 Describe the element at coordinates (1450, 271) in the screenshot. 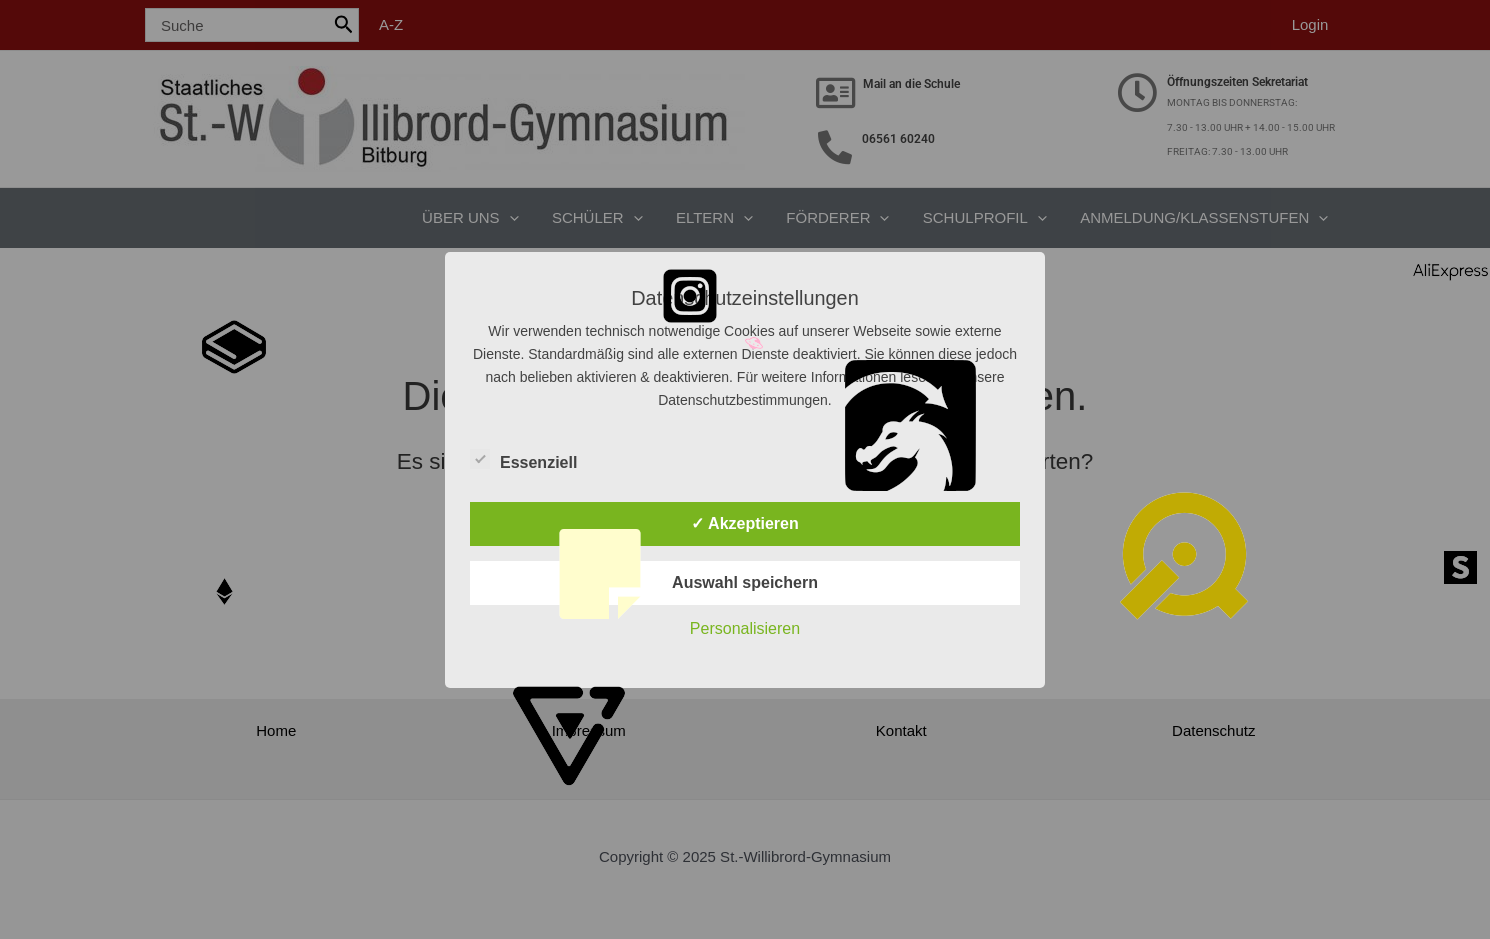

I see `open the AliExpress shopping app` at that location.